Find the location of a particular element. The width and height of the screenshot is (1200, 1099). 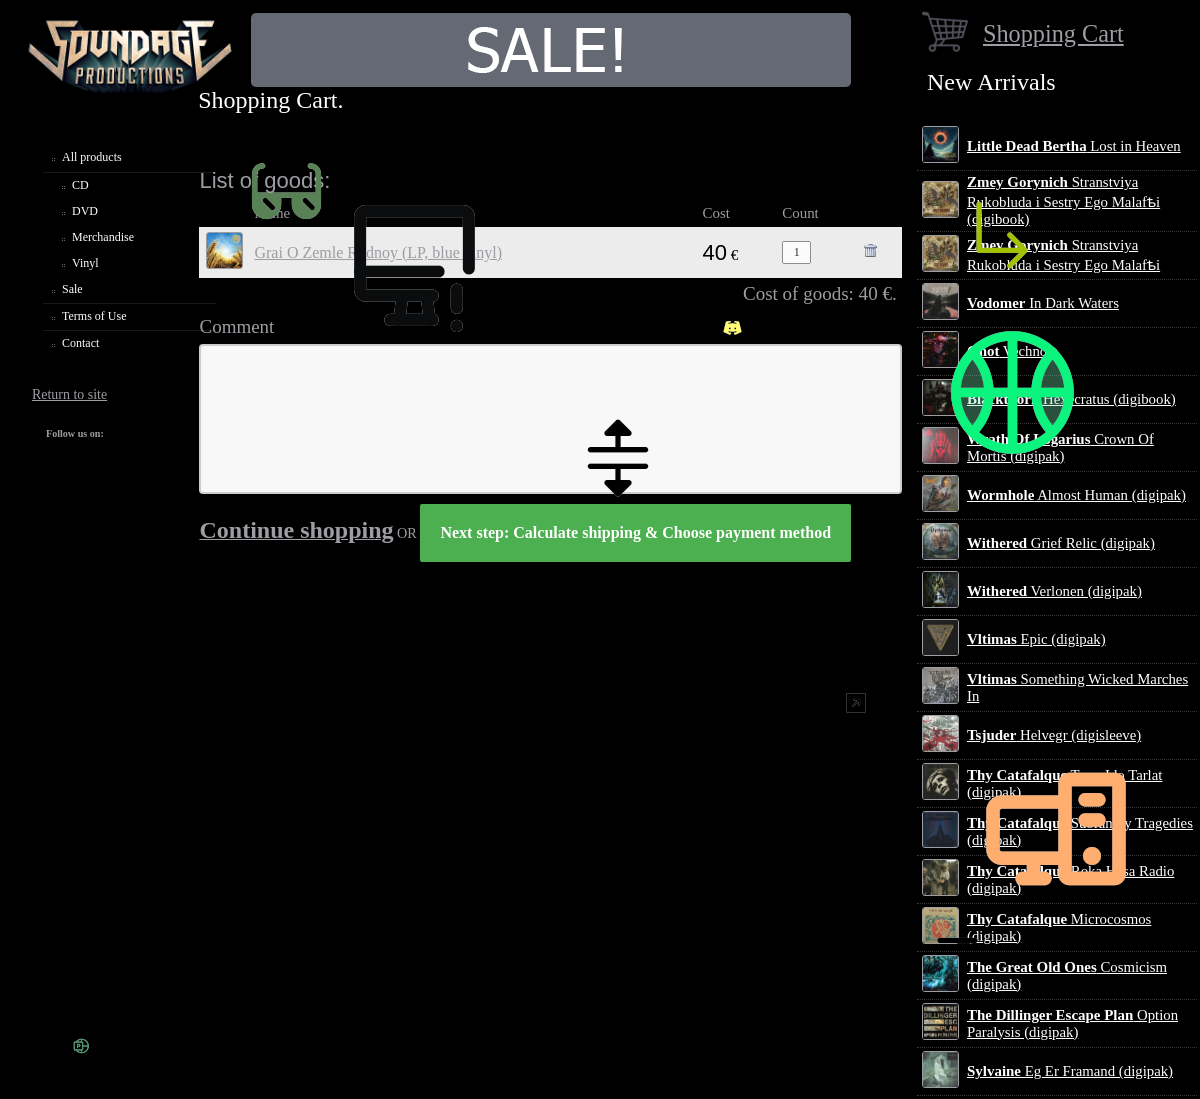

access sports or basketball-related content is located at coordinates (1012, 392).